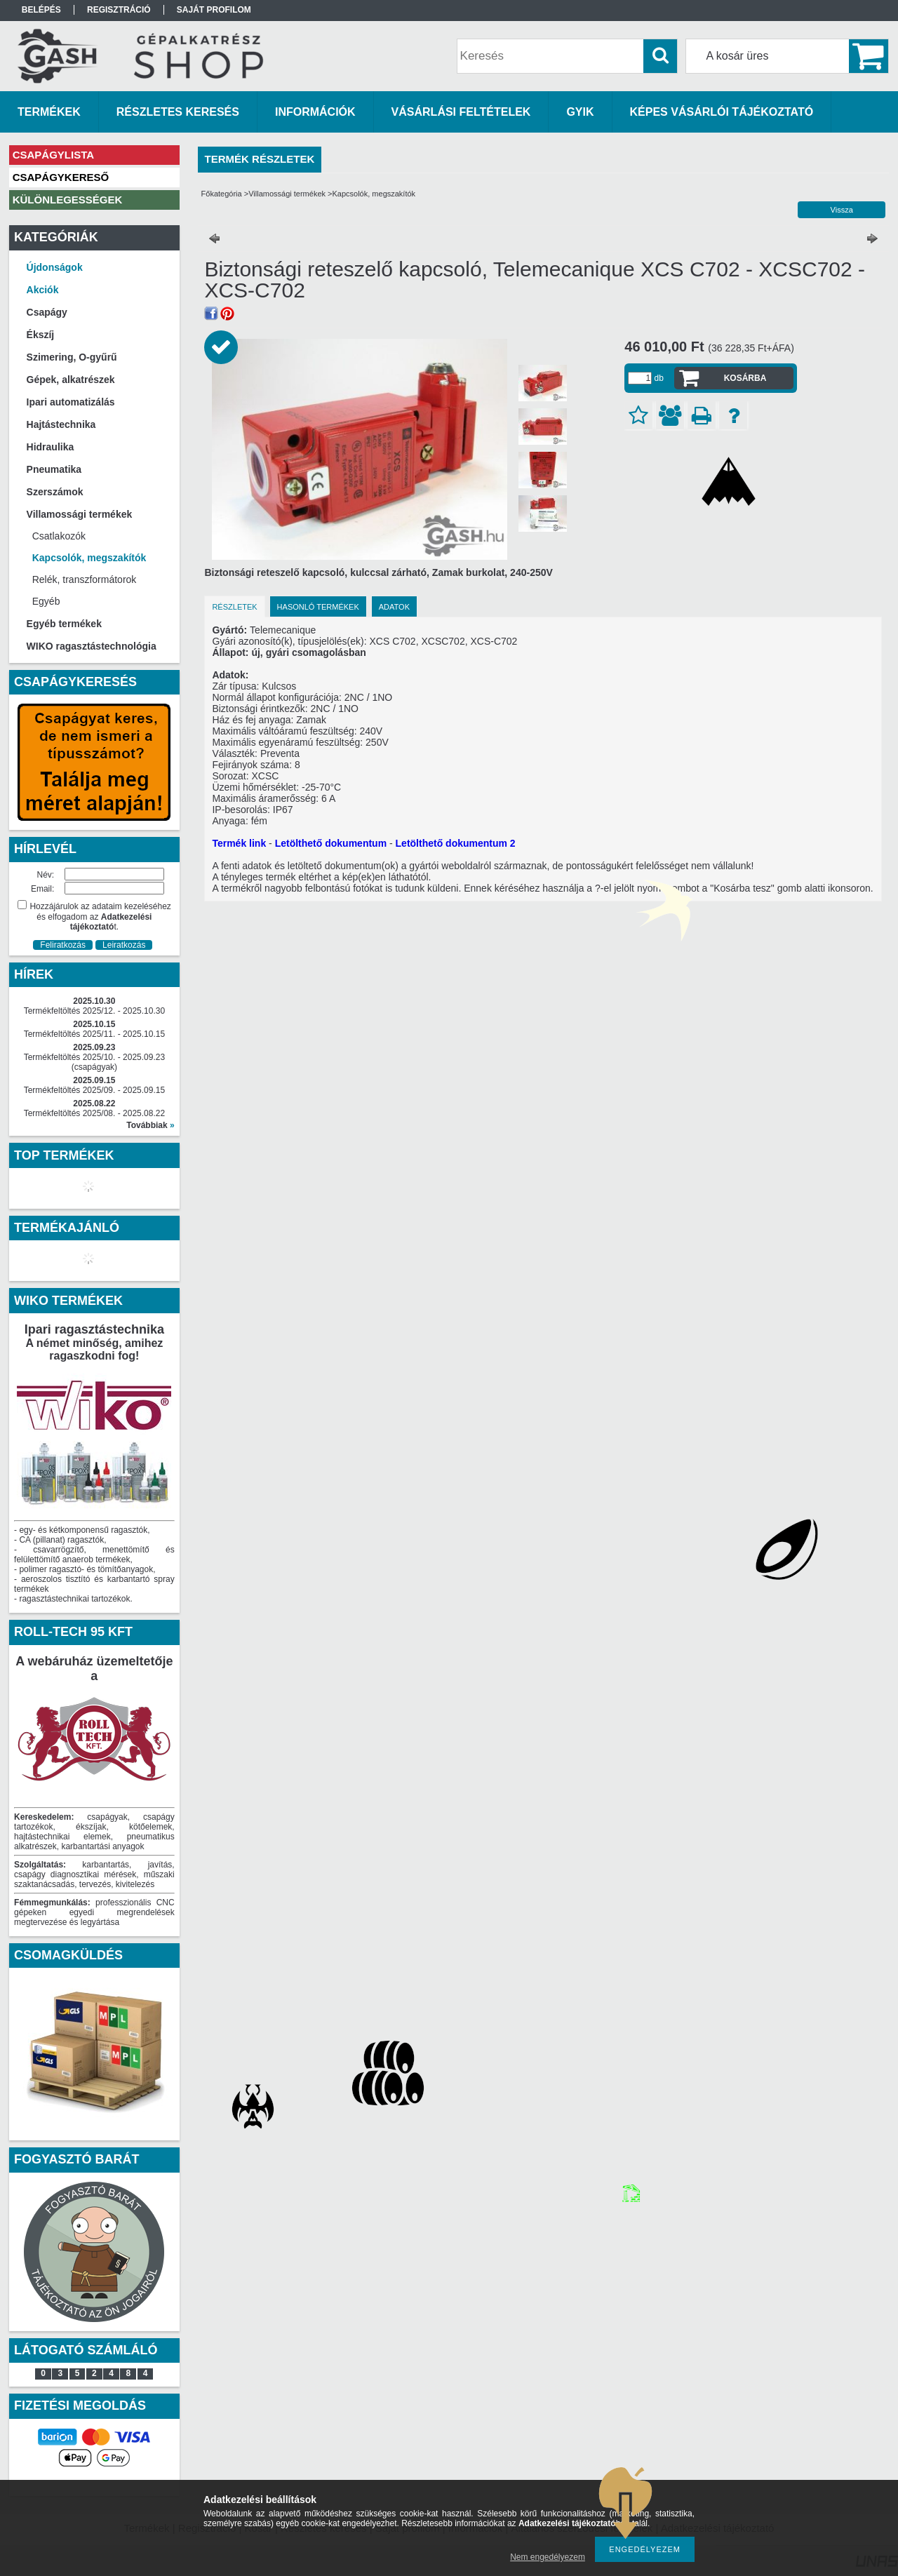 This screenshot has width=898, height=2576. I want to click on access wine cellar or barrel storage inventory, so click(388, 2073).